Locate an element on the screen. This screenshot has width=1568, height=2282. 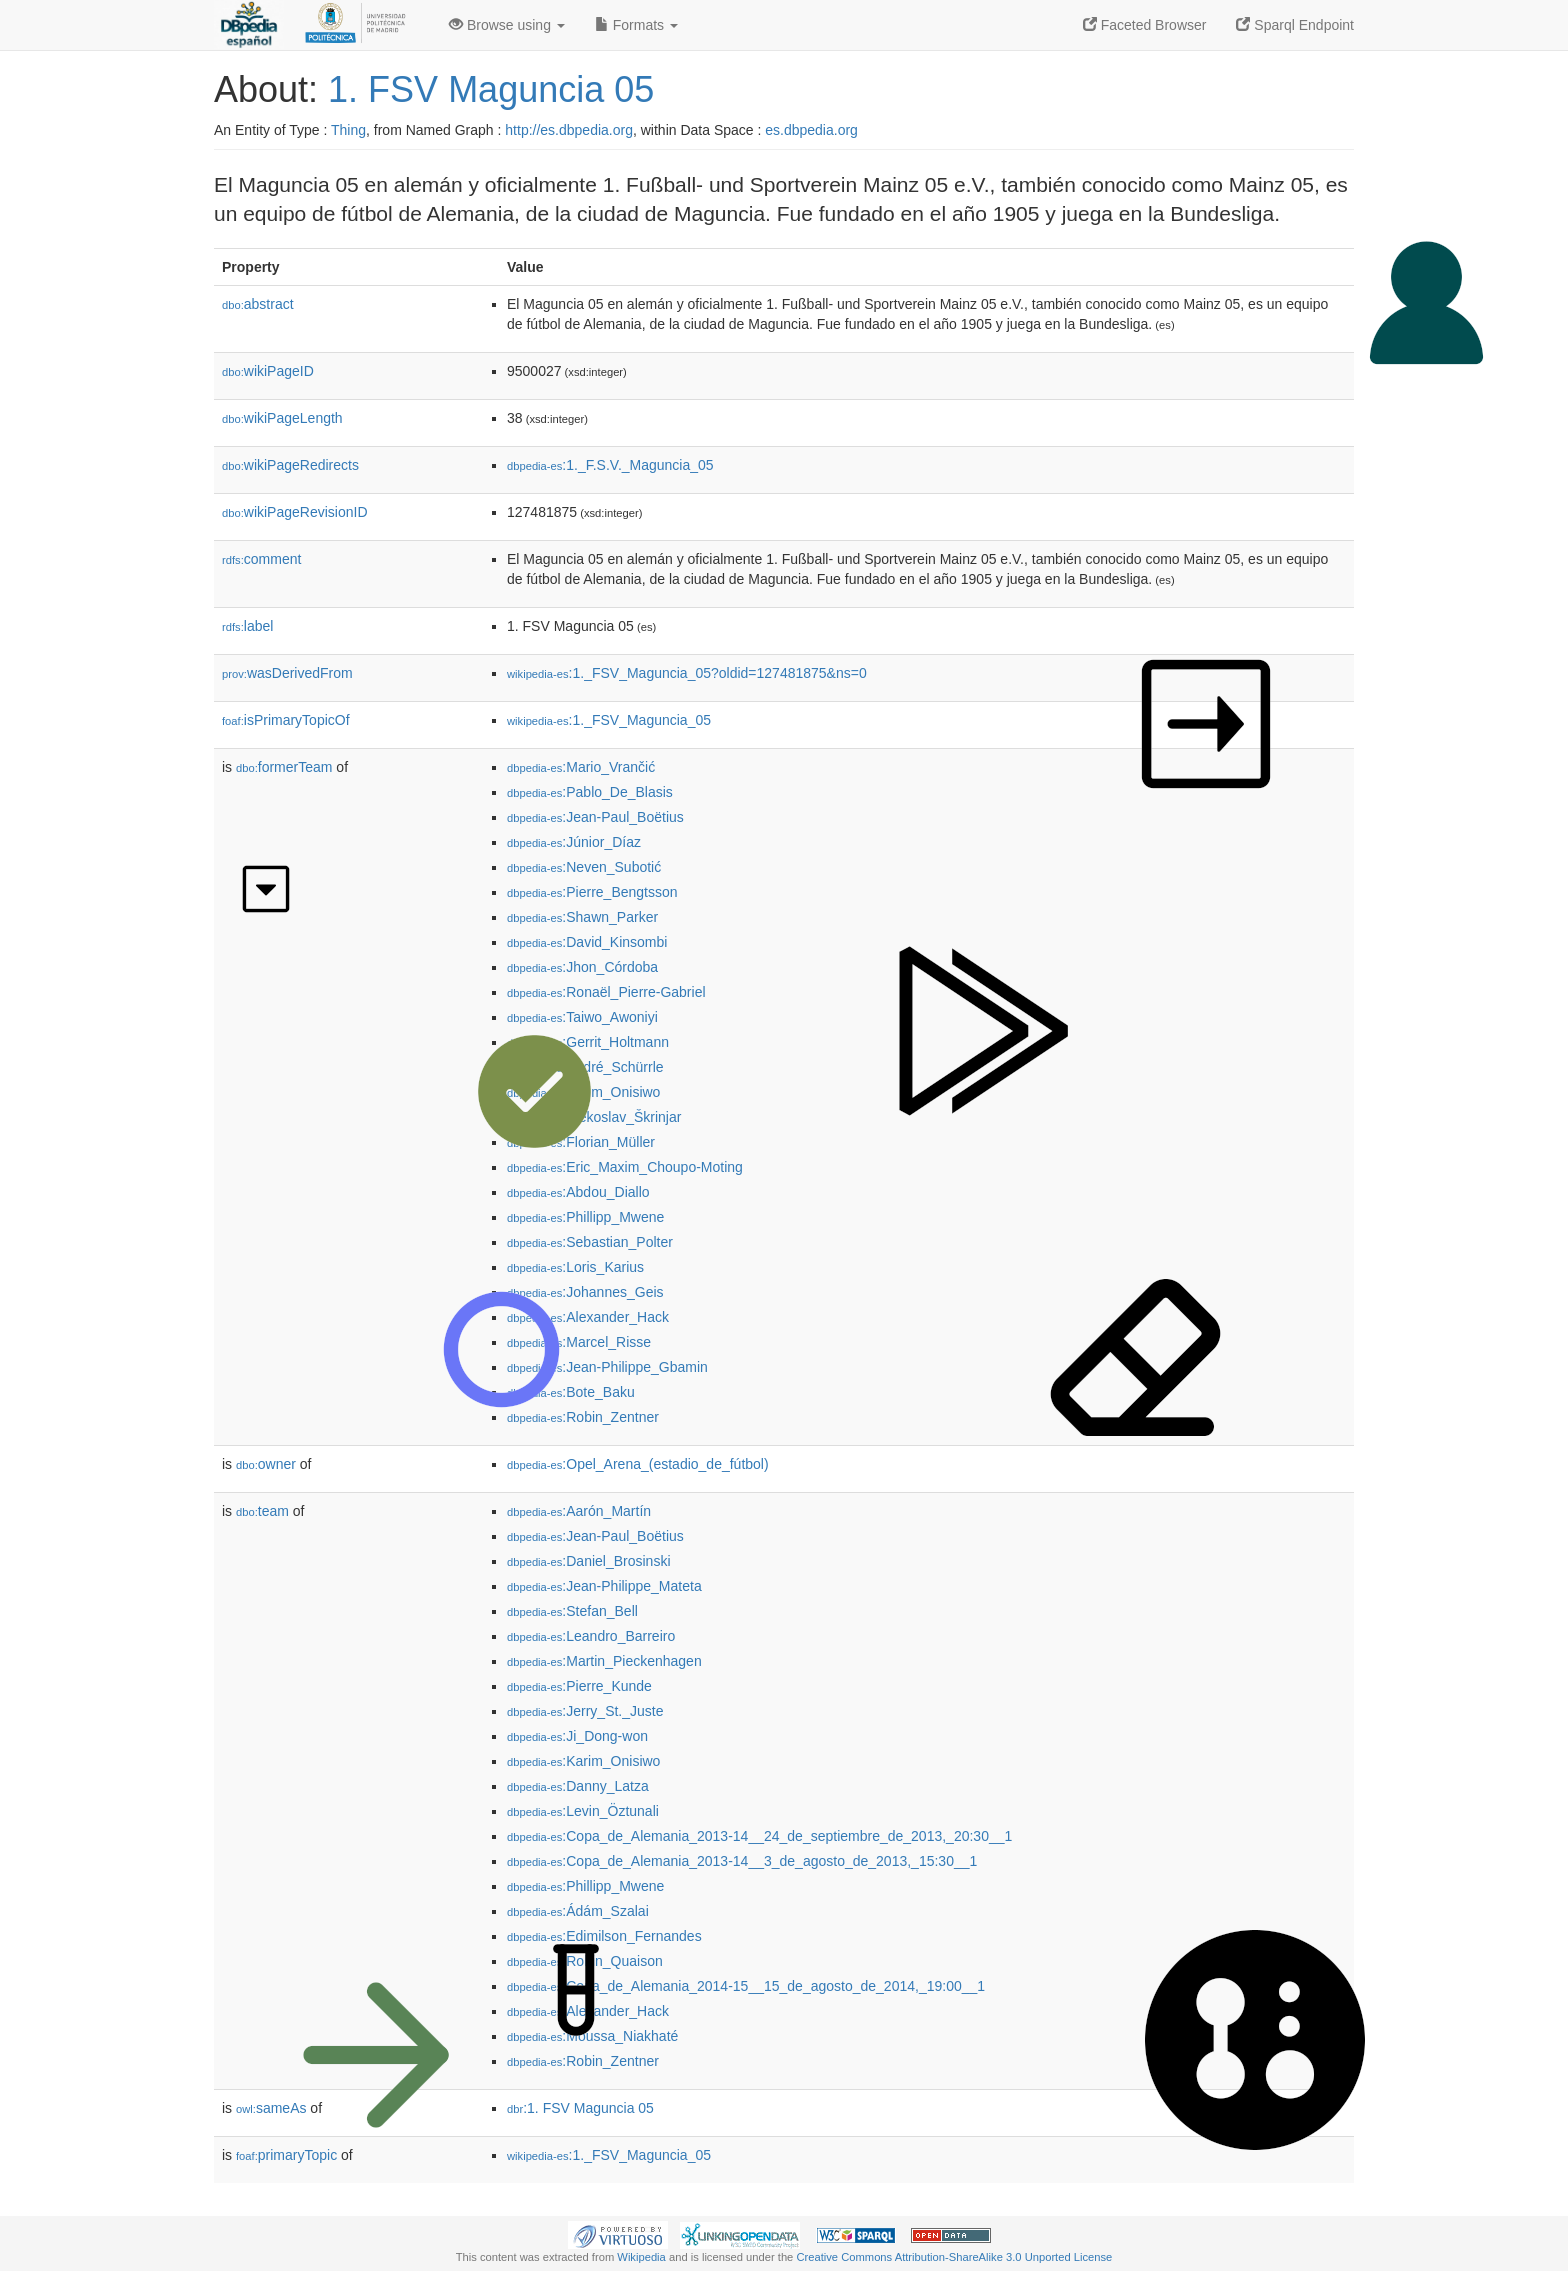
indicates an unread or new item is located at coordinates (501, 1349).